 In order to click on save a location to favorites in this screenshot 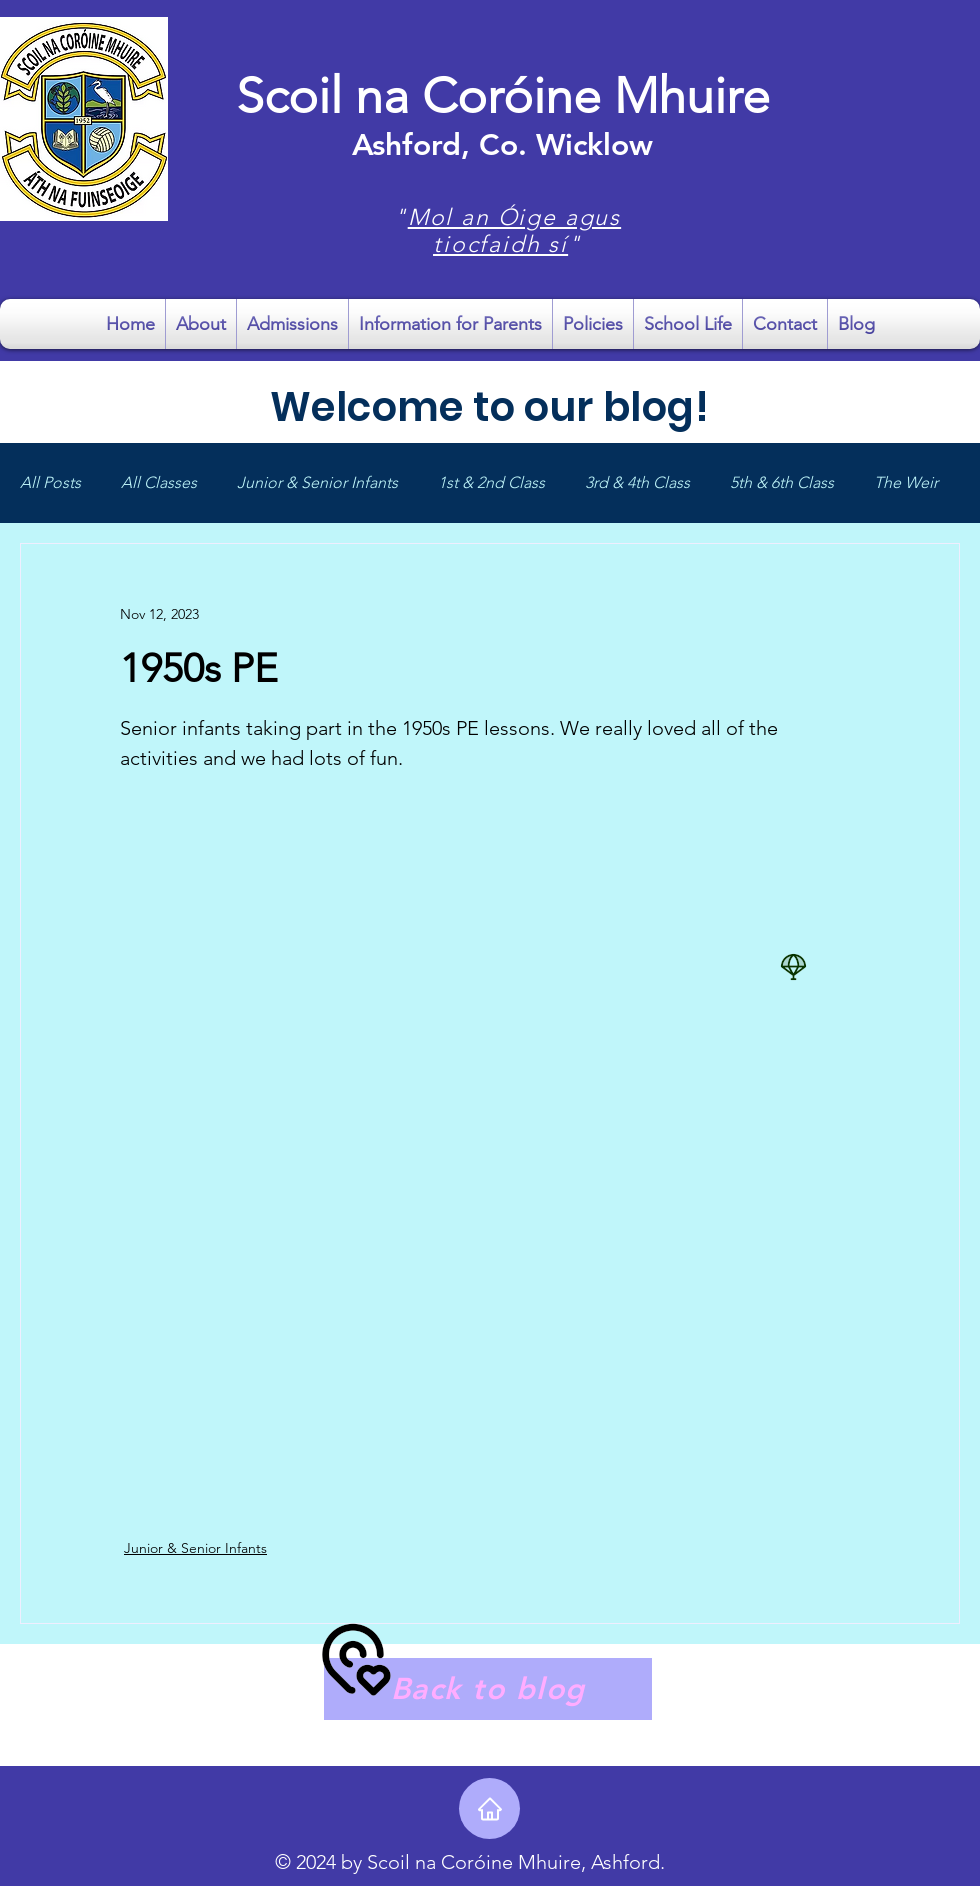, I will do `click(353, 1658)`.